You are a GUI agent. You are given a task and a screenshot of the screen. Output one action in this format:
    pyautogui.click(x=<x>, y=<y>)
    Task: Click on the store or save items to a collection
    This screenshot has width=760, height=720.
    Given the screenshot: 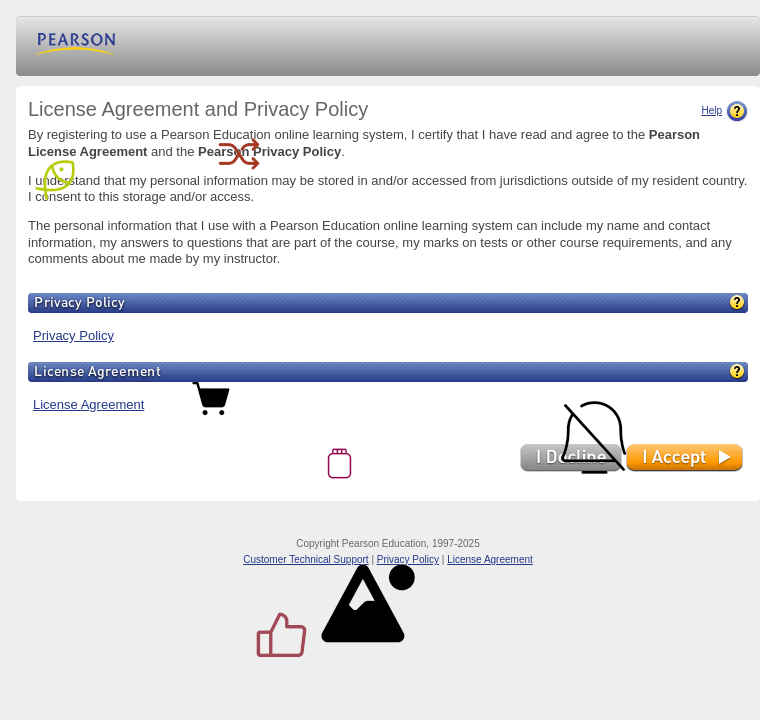 What is the action you would take?
    pyautogui.click(x=339, y=463)
    